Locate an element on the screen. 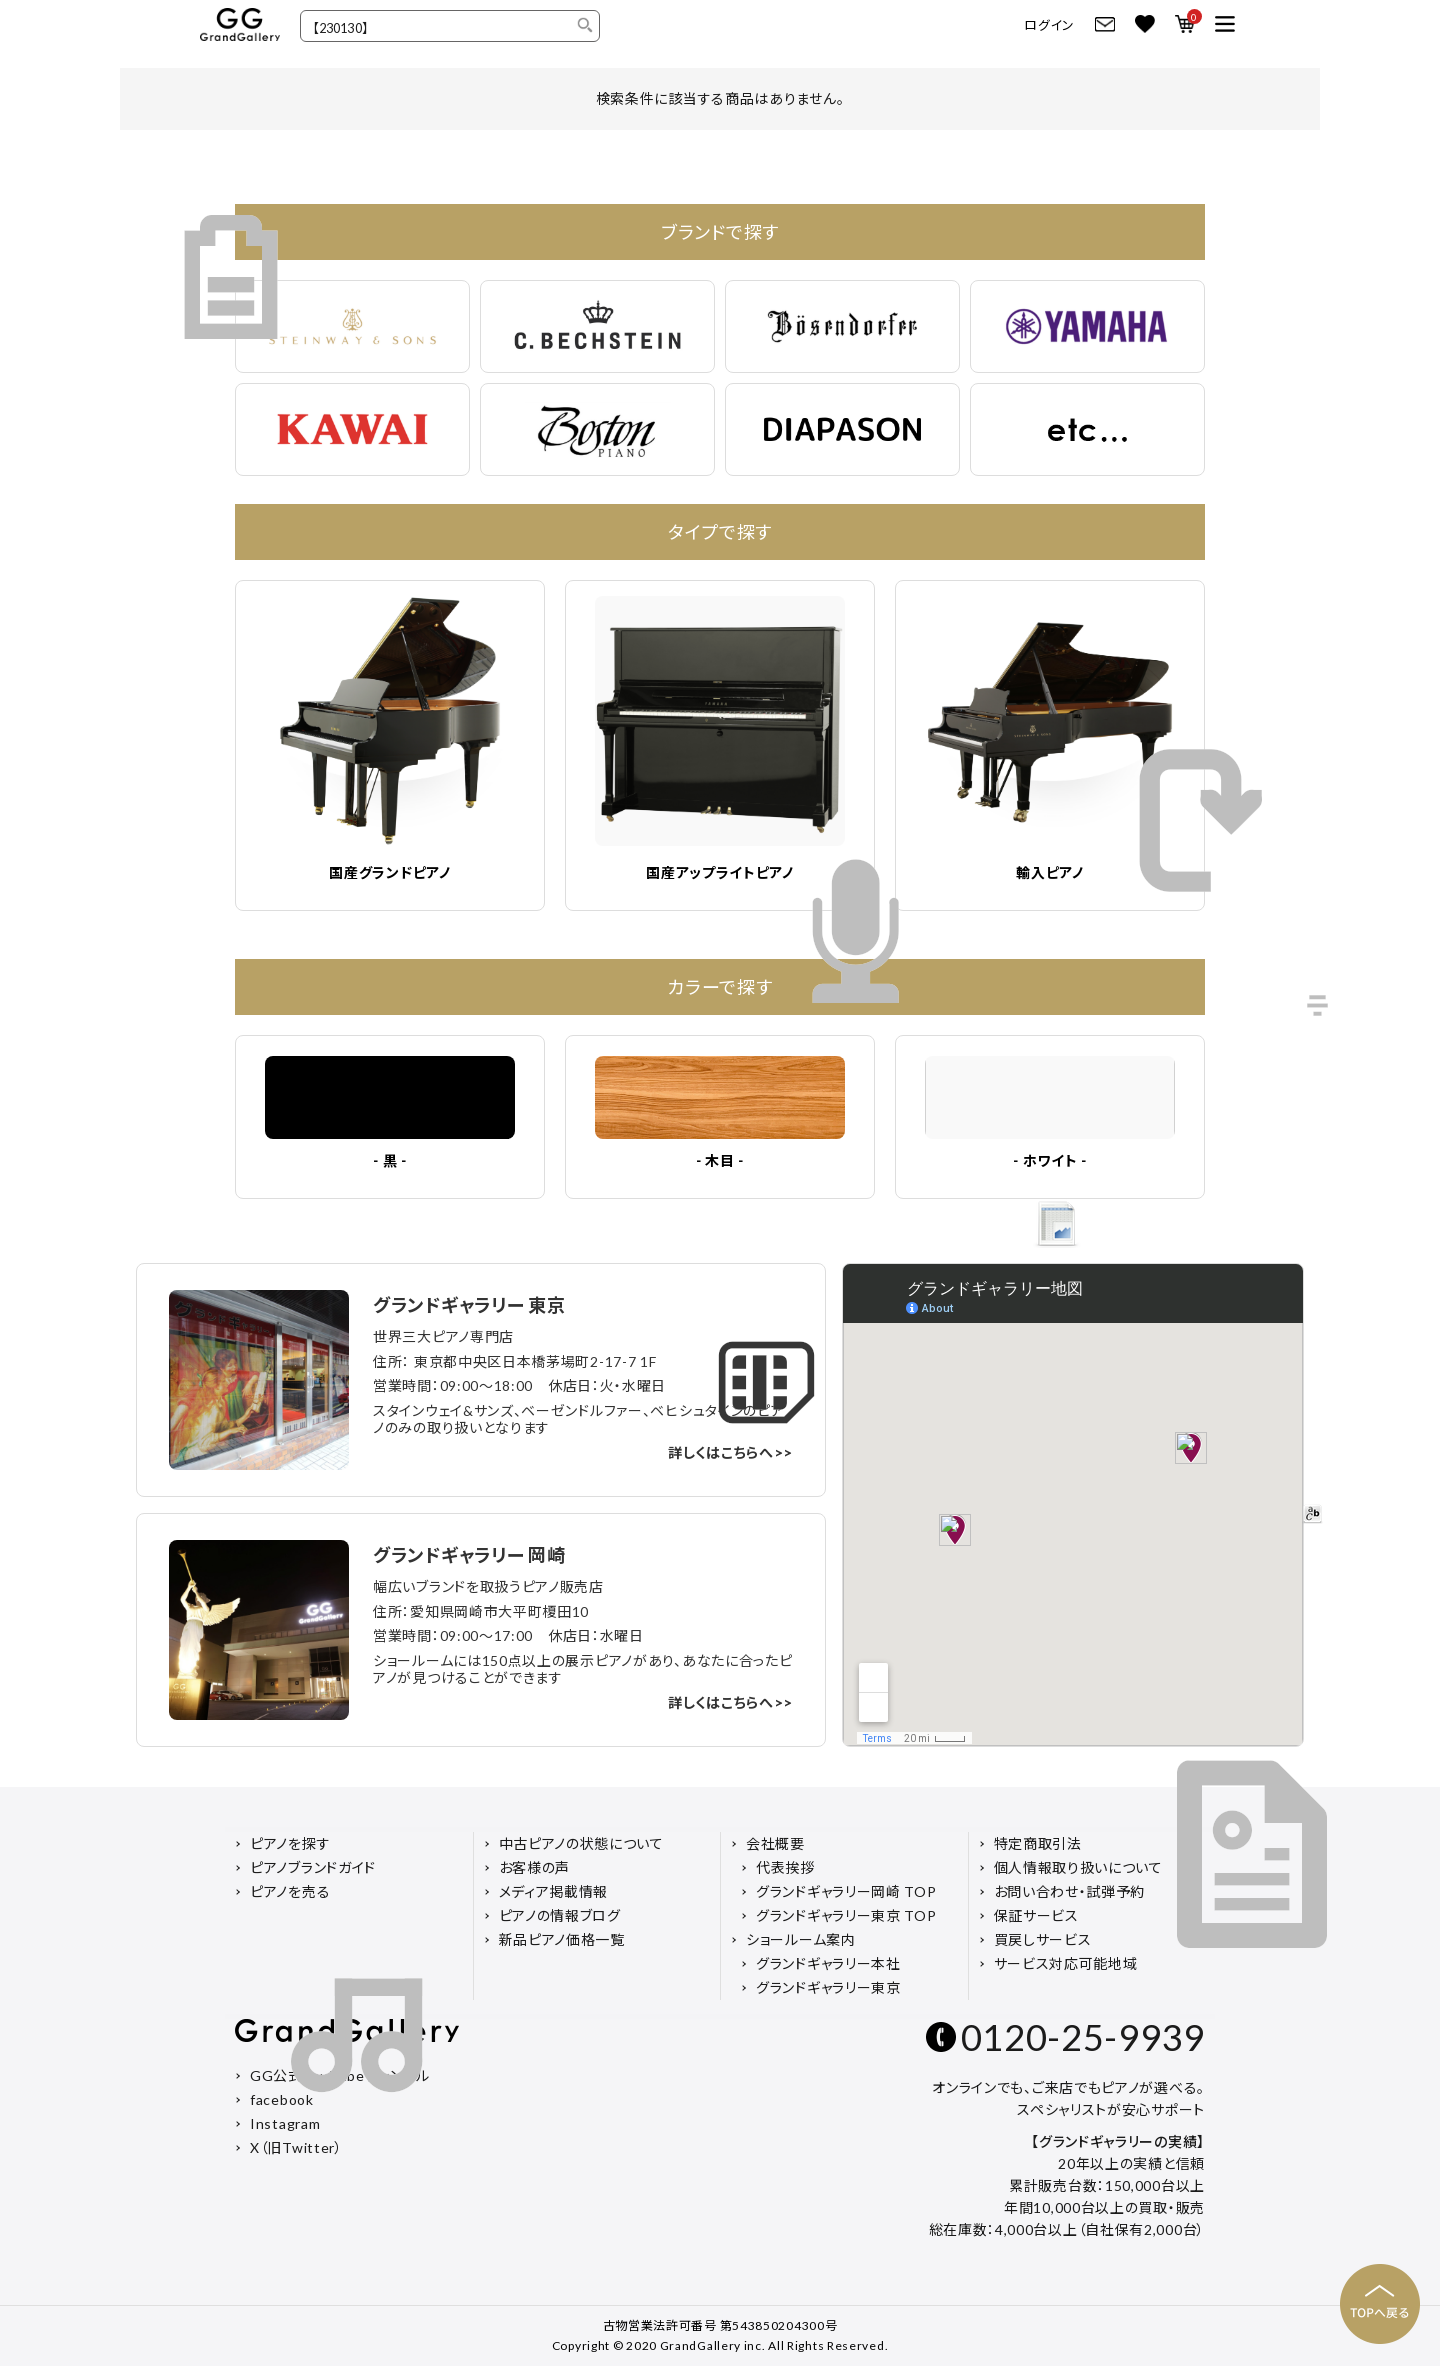 This screenshot has width=1440, height=2366. center align text is located at coordinates (1317, 1005).